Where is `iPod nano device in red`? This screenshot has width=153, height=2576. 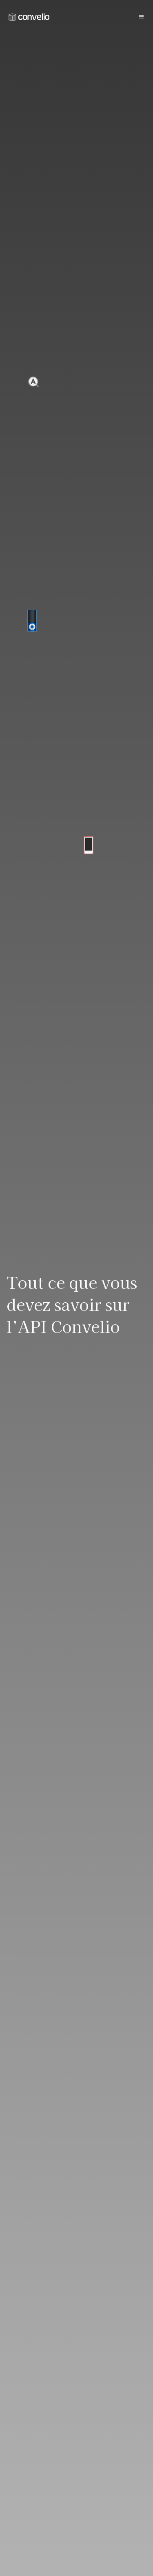 iPod nano device in red is located at coordinates (89, 845).